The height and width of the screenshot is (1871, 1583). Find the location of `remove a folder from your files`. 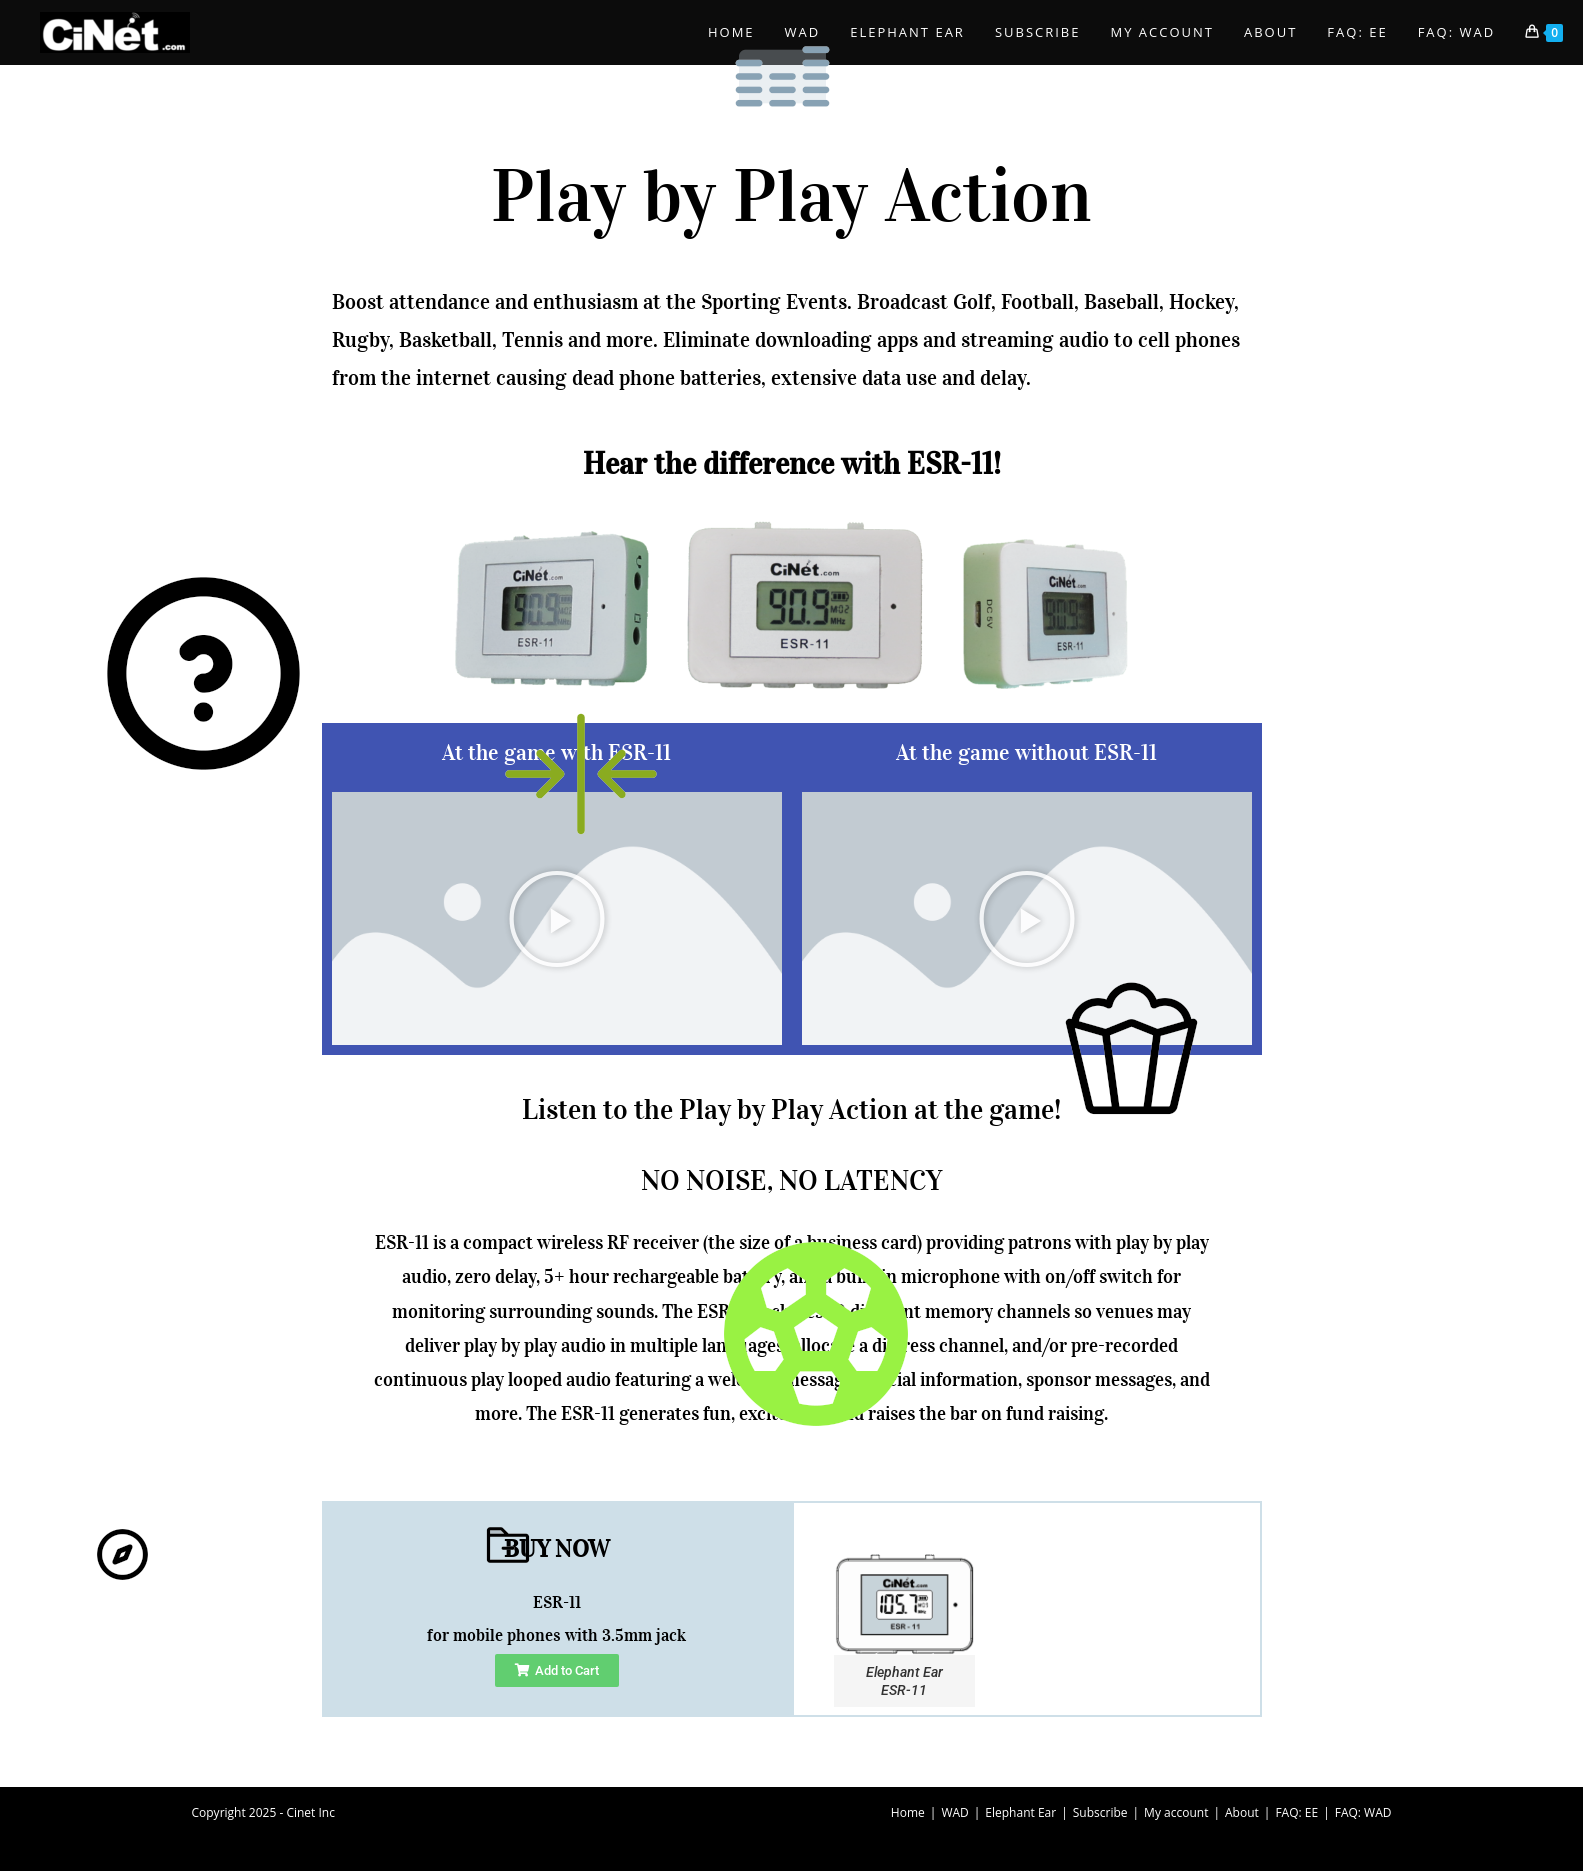

remove a folder from your files is located at coordinates (508, 1545).